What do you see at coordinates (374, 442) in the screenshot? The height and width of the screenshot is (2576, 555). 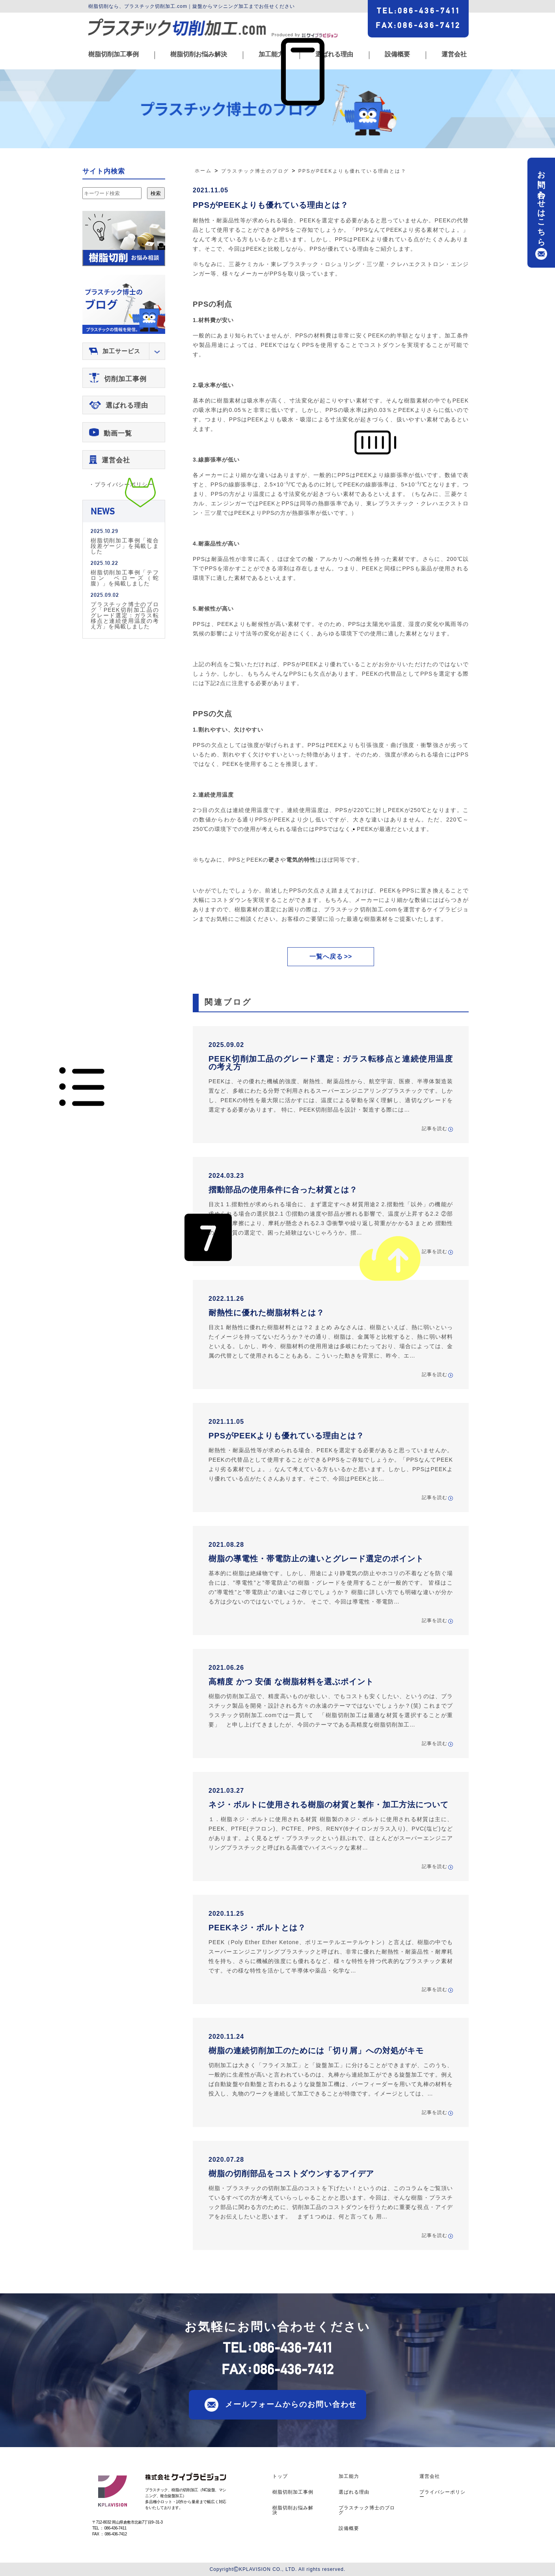 I see `indicates battery is fully charged` at bounding box center [374, 442].